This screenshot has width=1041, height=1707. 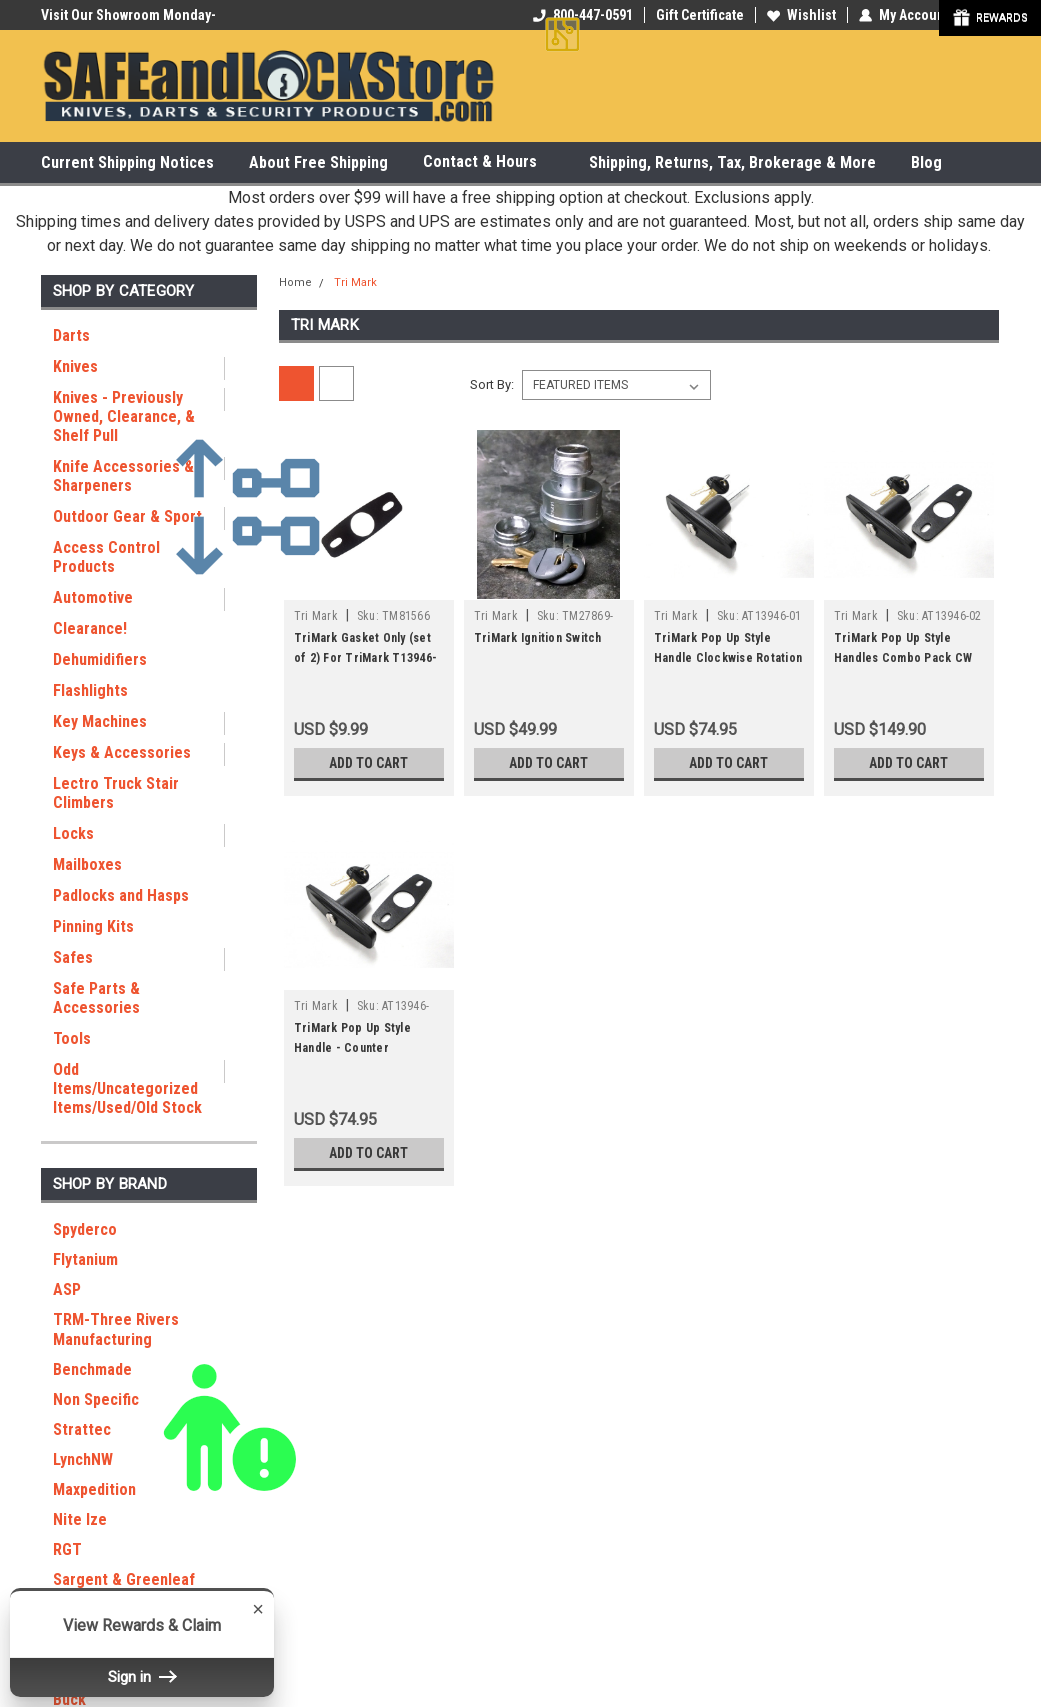 What do you see at coordinates (252, 507) in the screenshot?
I see `ungroup items by reference type` at bounding box center [252, 507].